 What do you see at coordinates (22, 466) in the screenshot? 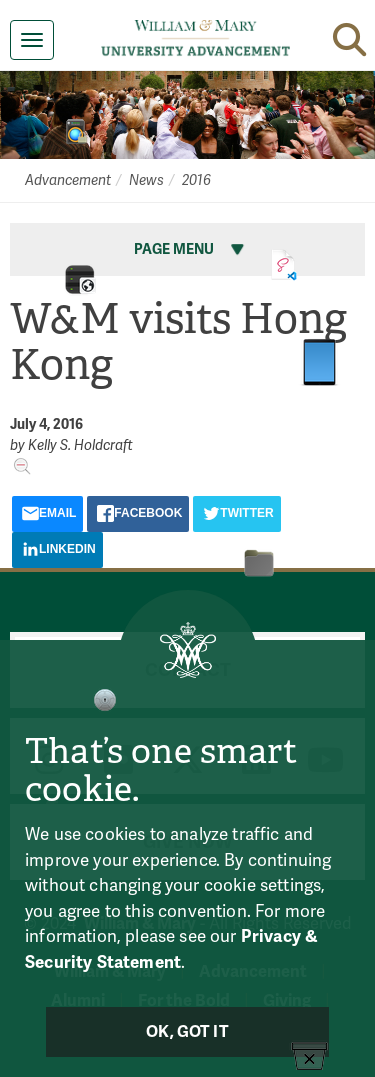
I see `zoom out to see more content` at bounding box center [22, 466].